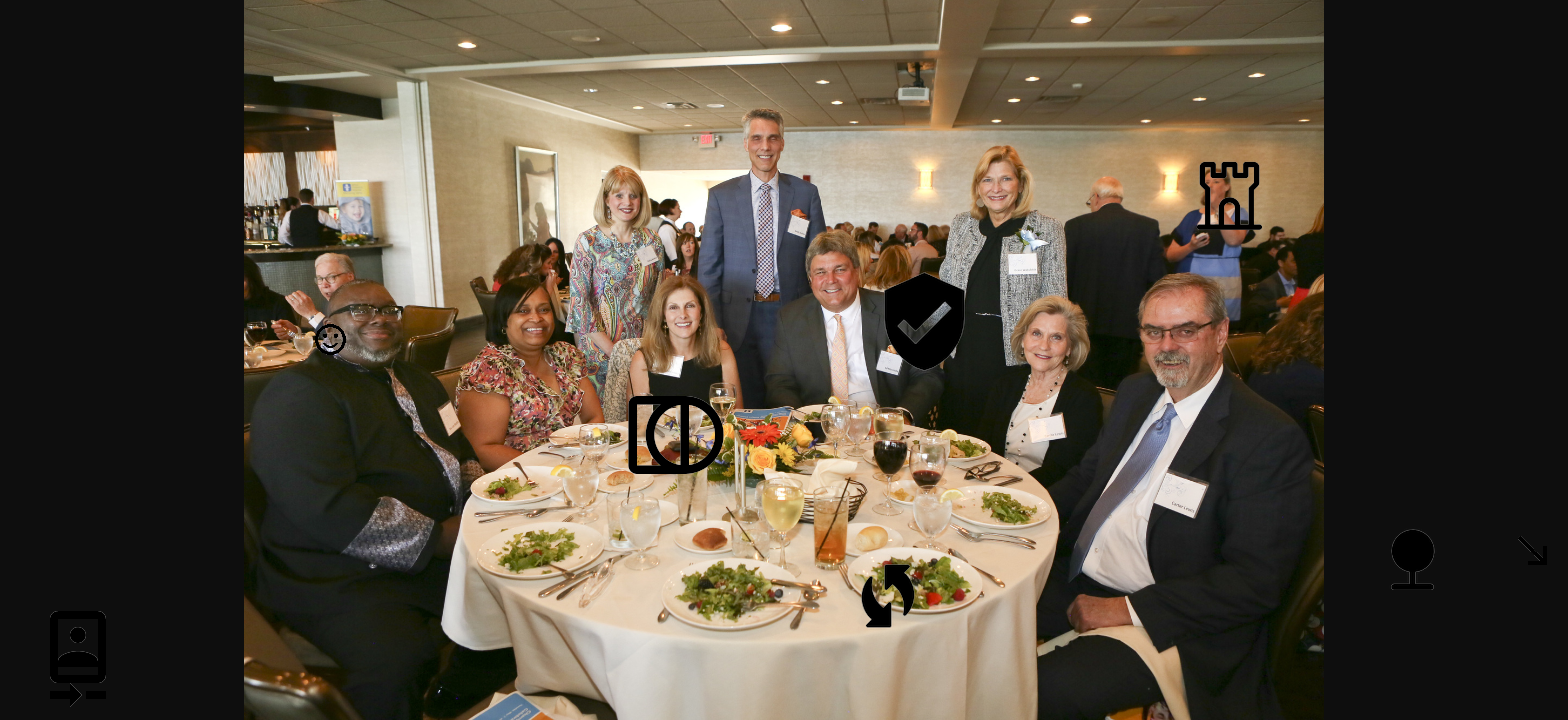  Describe the element at coordinates (1229, 194) in the screenshot. I see `access castle or fortress-themed content` at that location.